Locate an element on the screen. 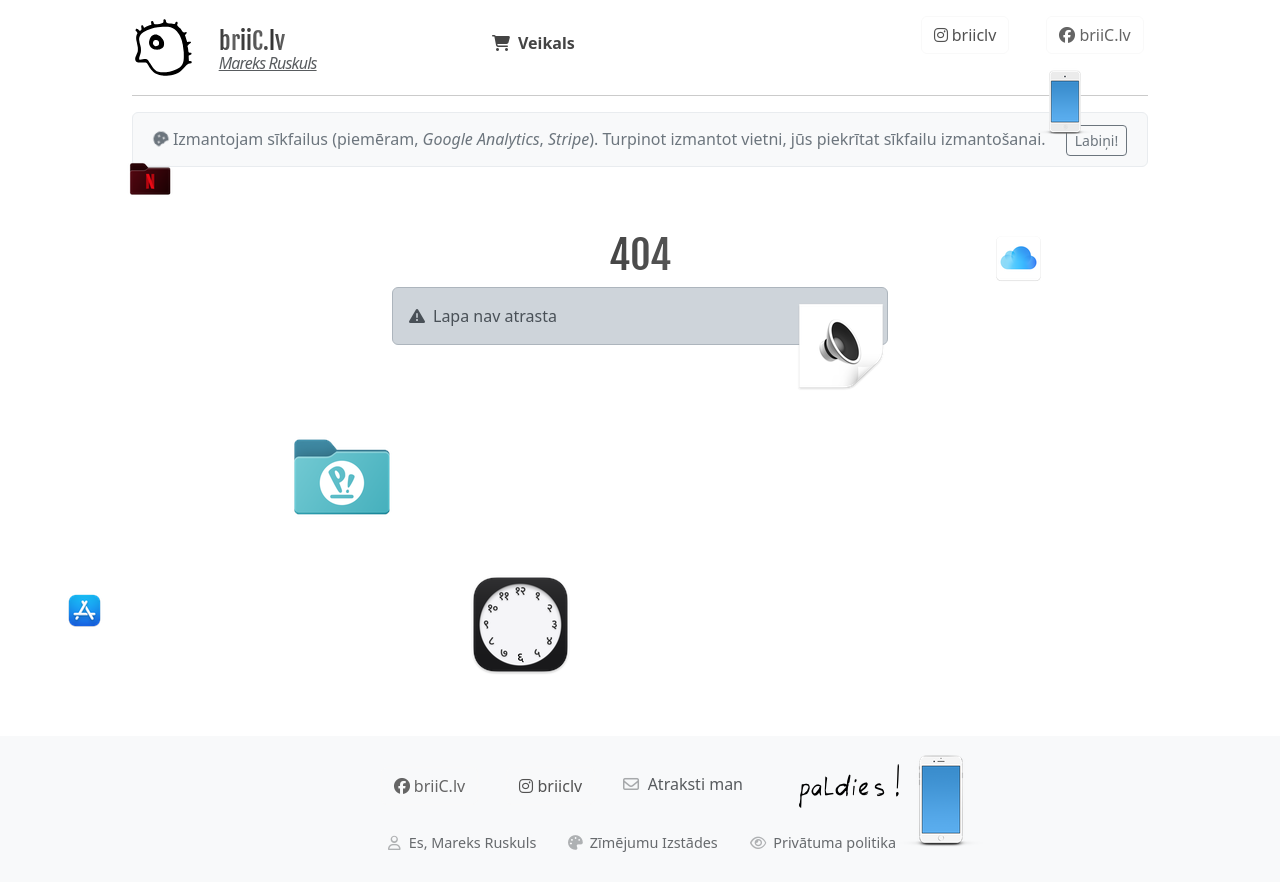  view connected iPhone device is located at coordinates (941, 801).